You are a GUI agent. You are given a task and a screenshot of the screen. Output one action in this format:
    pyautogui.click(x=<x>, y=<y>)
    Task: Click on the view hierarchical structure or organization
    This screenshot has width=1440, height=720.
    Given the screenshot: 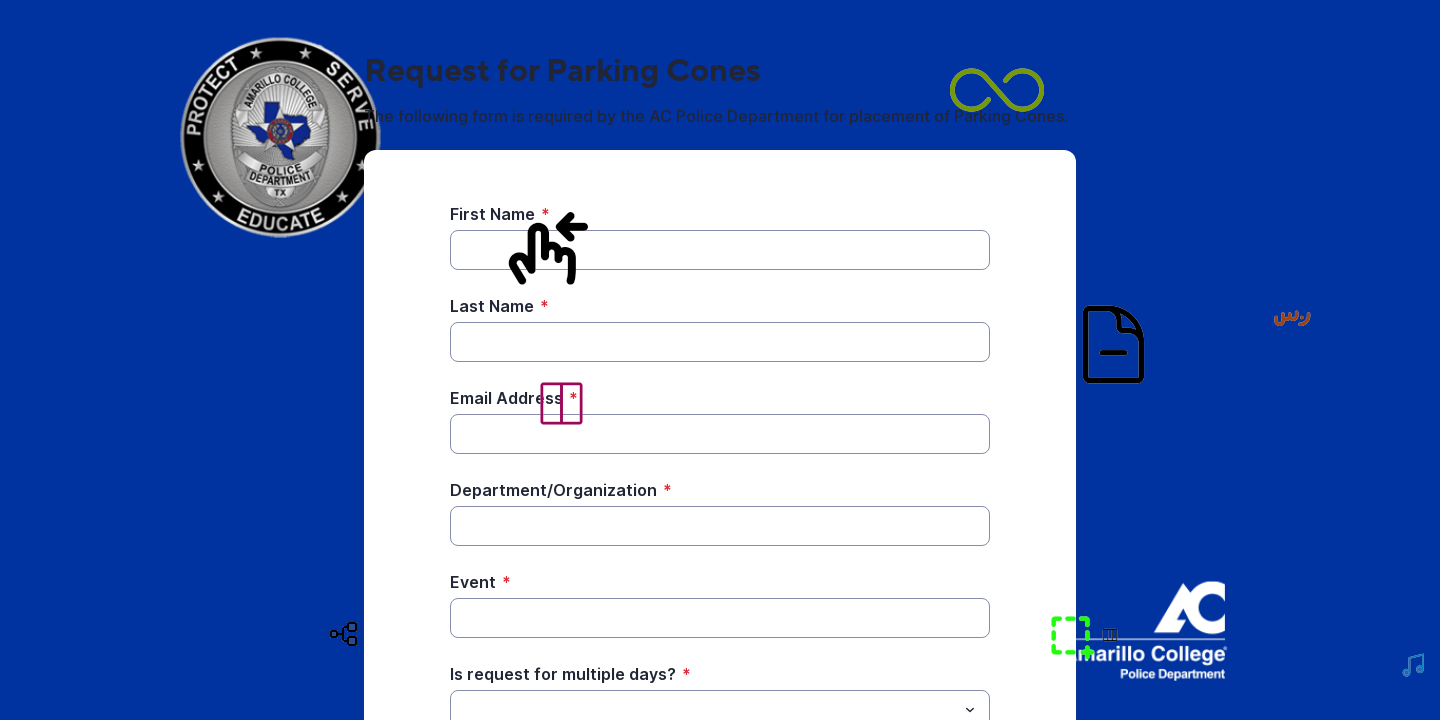 What is the action you would take?
    pyautogui.click(x=345, y=634)
    